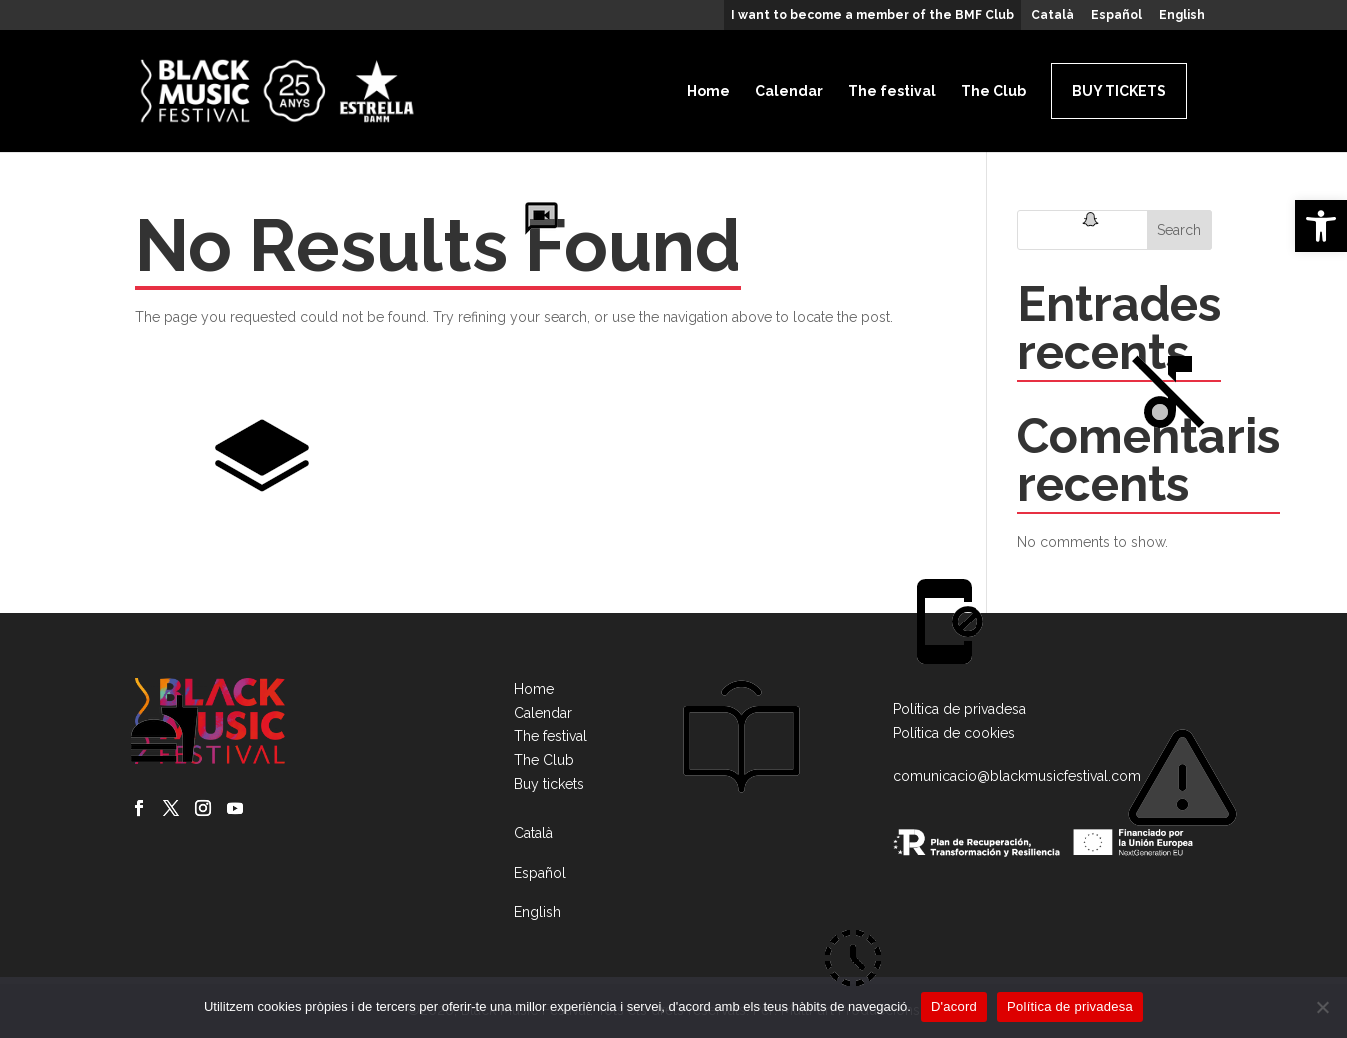  I want to click on block or restrict an app, so click(944, 621).